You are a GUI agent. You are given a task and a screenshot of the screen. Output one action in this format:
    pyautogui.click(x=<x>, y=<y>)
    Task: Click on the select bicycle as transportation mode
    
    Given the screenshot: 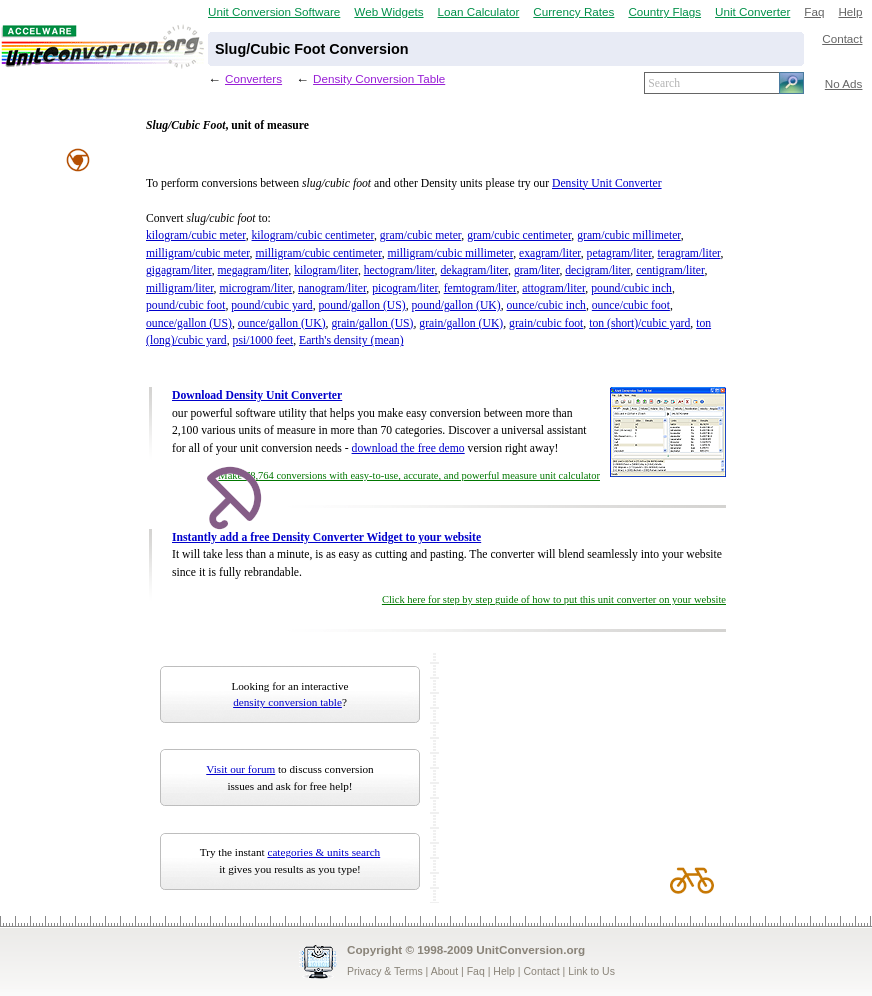 What is the action you would take?
    pyautogui.click(x=692, y=880)
    